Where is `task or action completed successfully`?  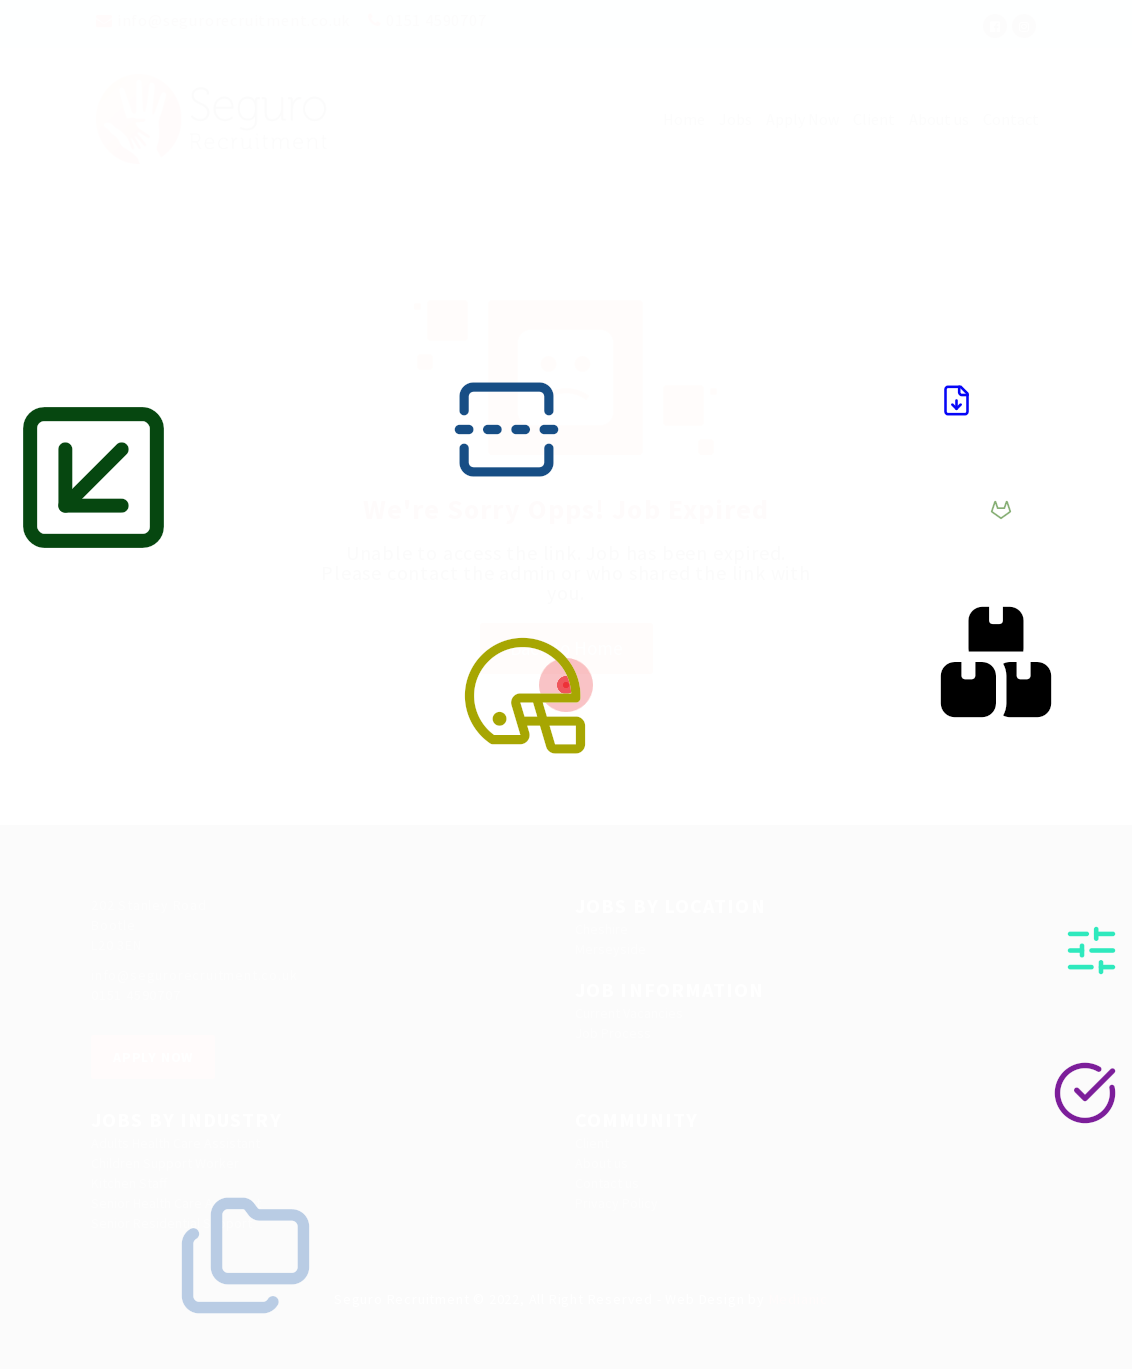
task or action completed successfully is located at coordinates (1085, 1093).